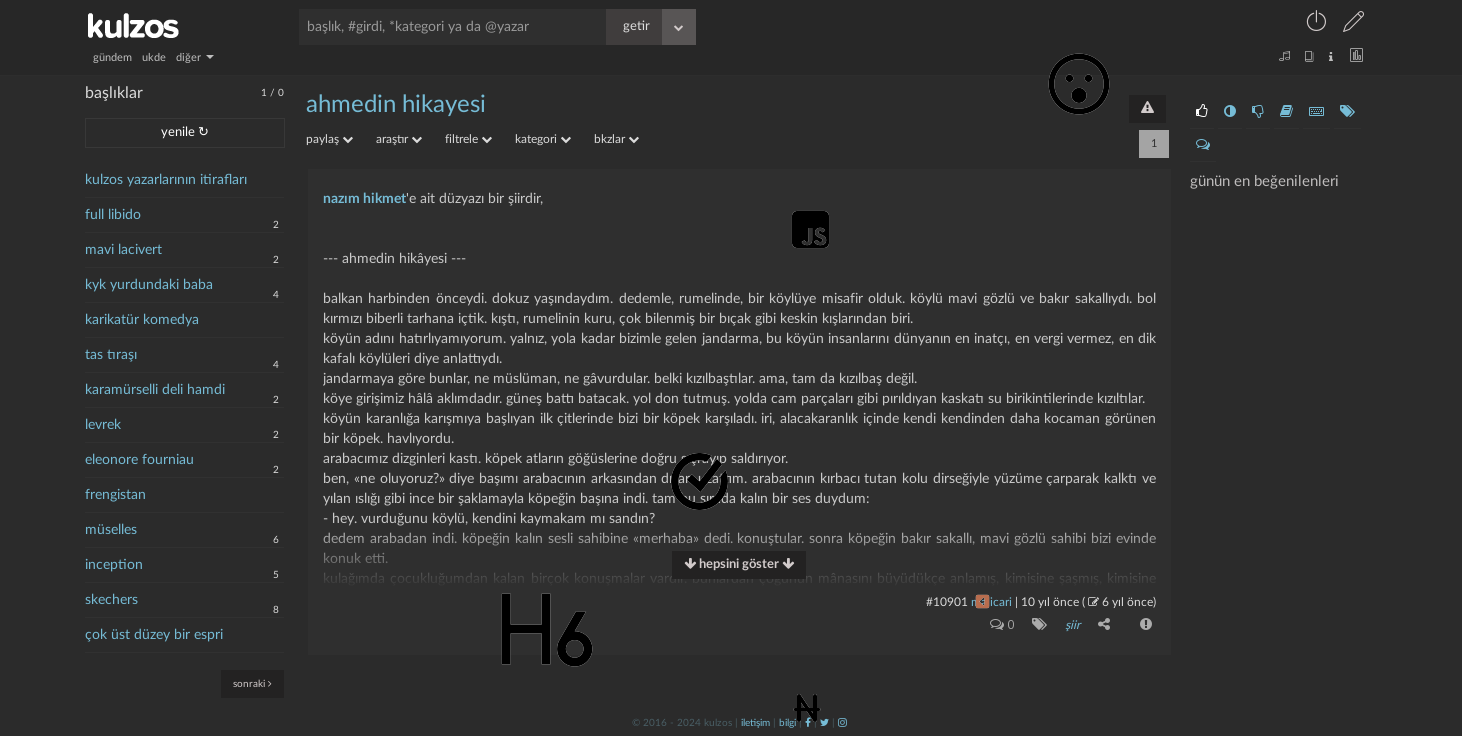  What do you see at coordinates (810, 229) in the screenshot?
I see `JavaScript programming language logo` at bounding box center [810, 229].